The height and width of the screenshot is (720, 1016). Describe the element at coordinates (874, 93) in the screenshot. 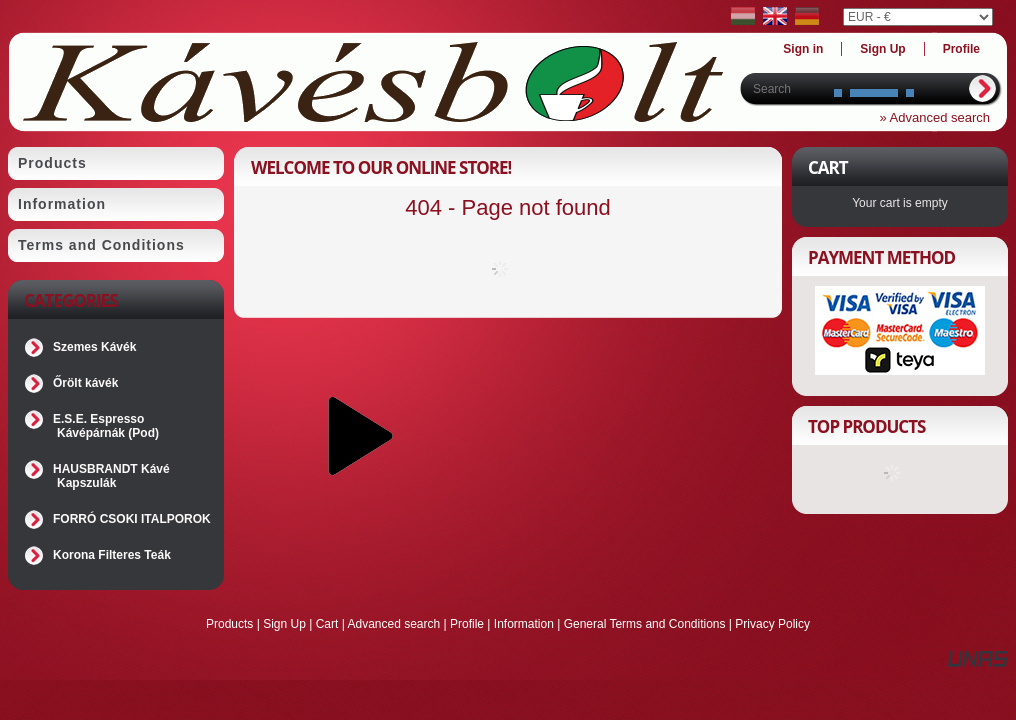

I see `insert a horizontal divider line` at that location.